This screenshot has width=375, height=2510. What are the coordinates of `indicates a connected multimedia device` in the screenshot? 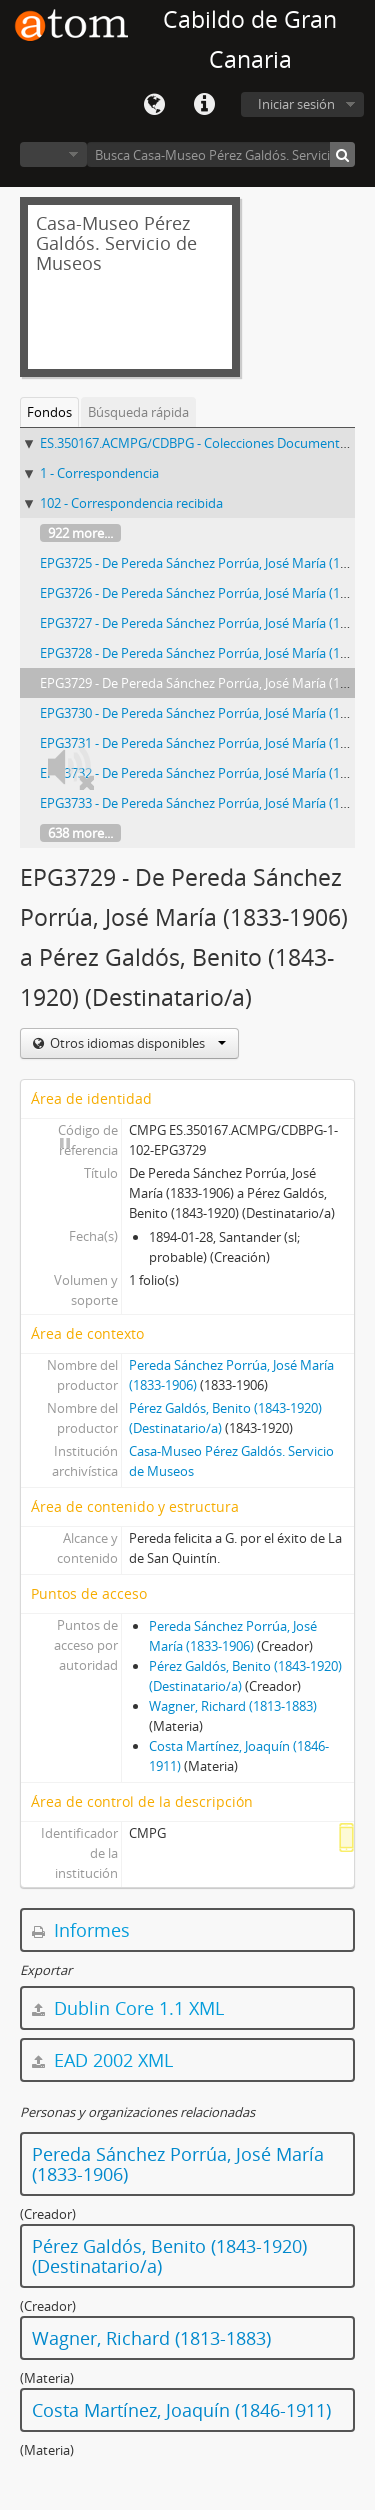 It's located at (346, 1837).